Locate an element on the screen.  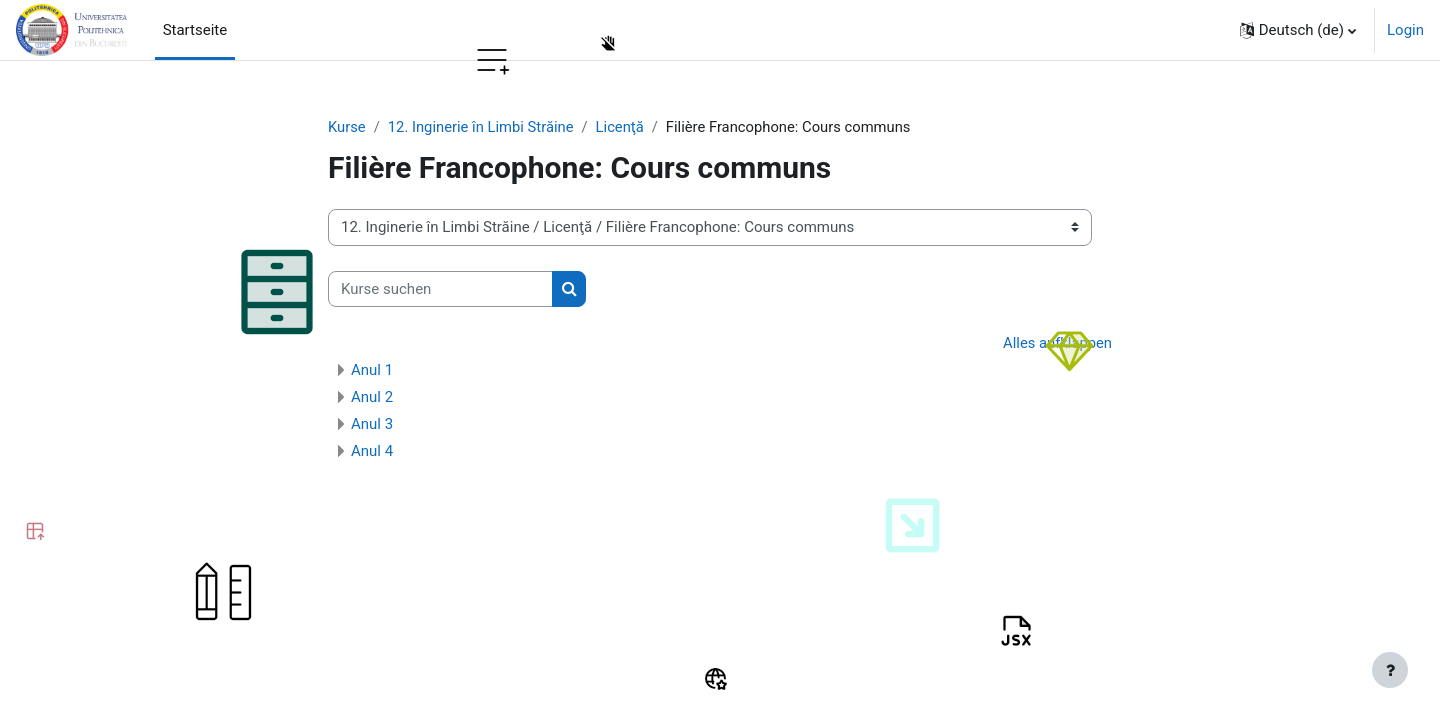
open sketch app is located at coordinates (1069, 350).